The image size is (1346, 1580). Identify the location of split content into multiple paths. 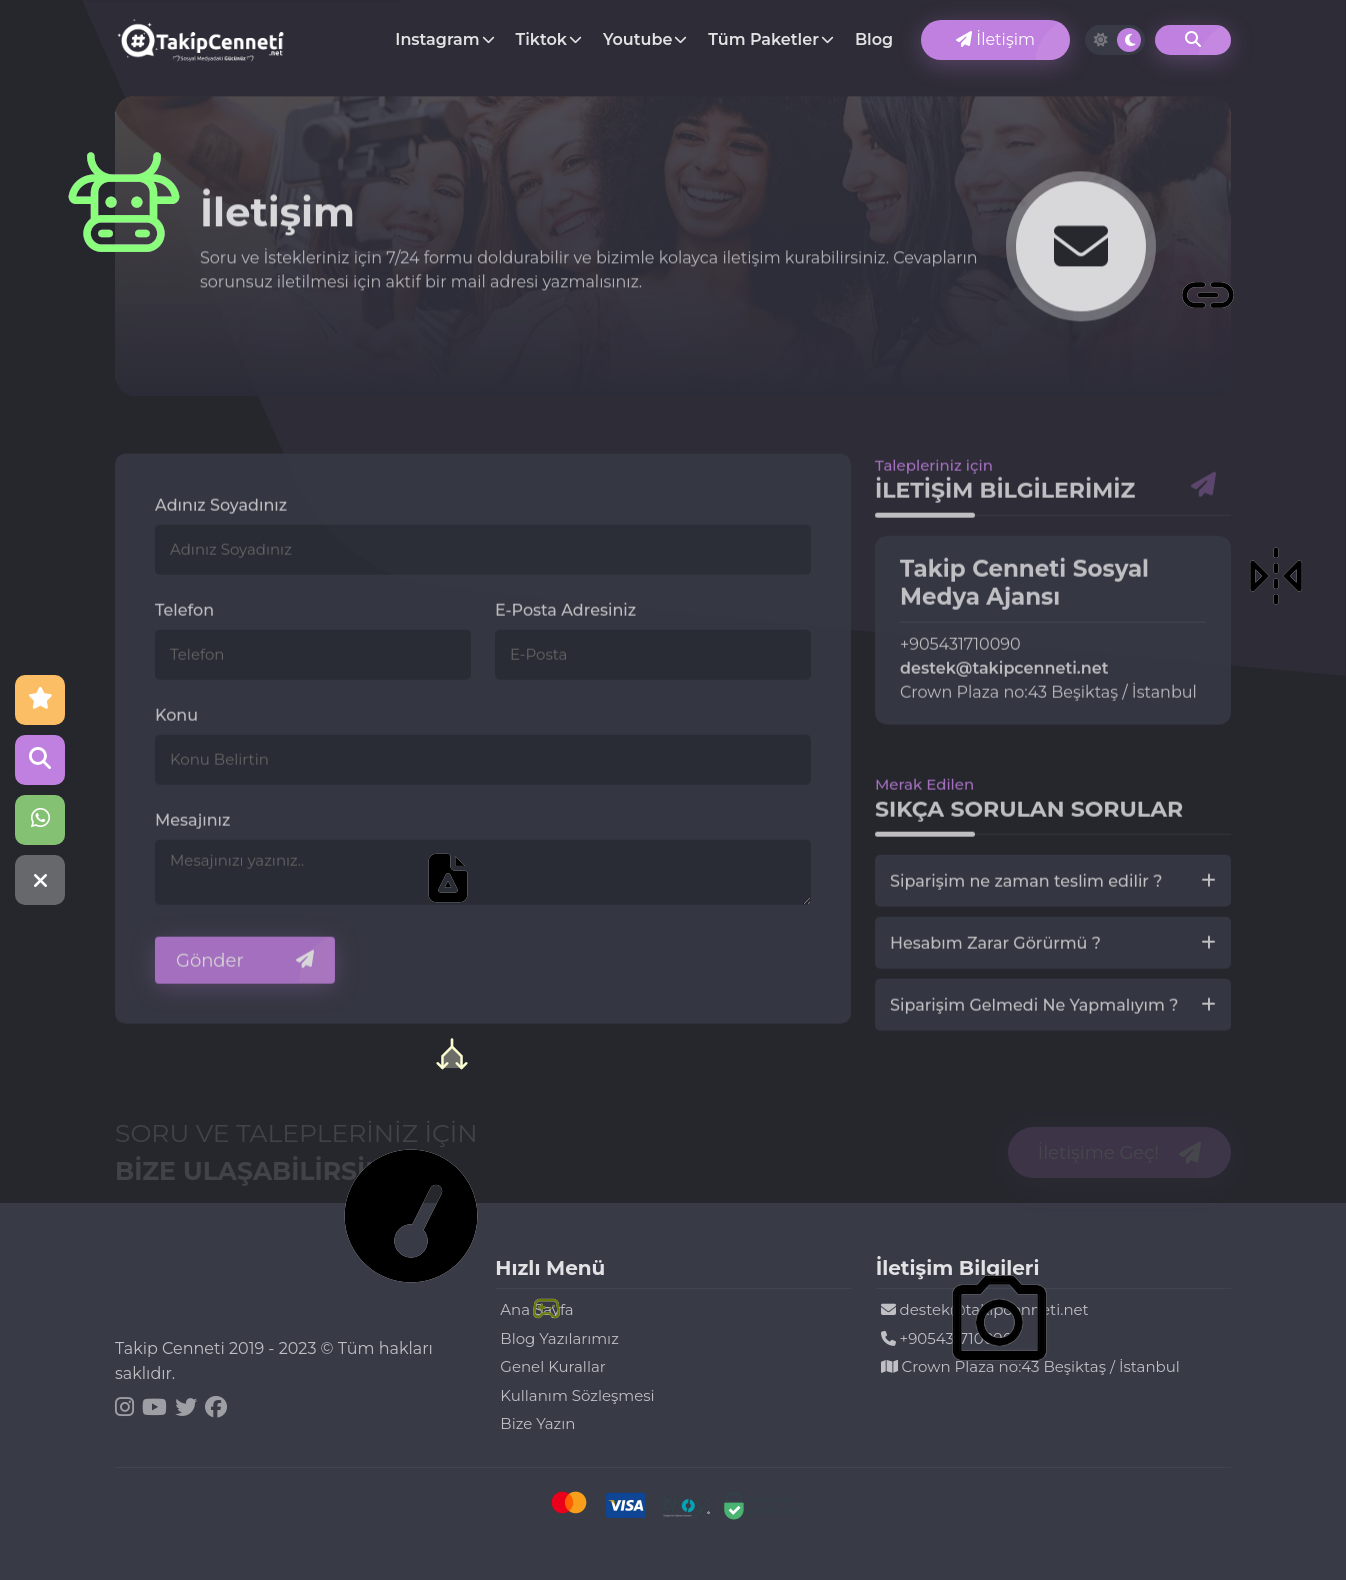
(452, 1055).